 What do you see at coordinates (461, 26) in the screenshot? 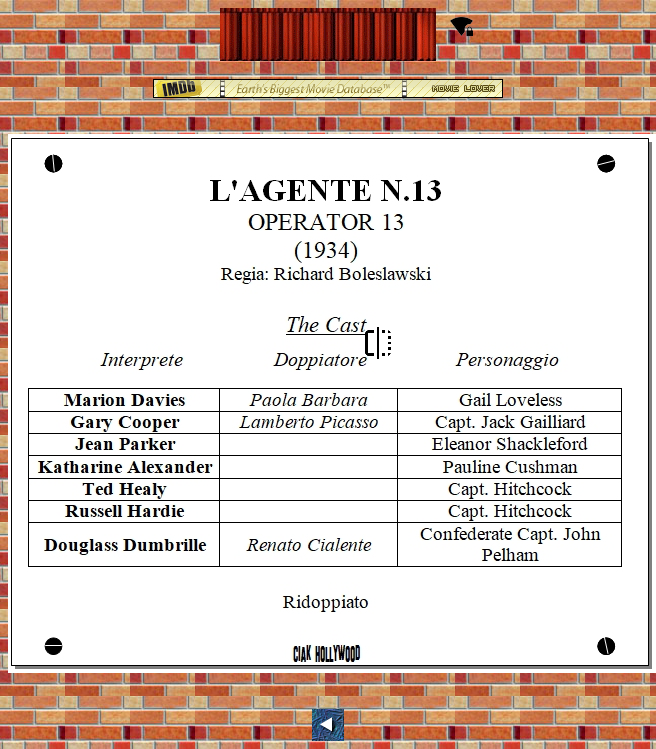
I see `connect to a password-protected wifi network` at bounding box center [461, 26].